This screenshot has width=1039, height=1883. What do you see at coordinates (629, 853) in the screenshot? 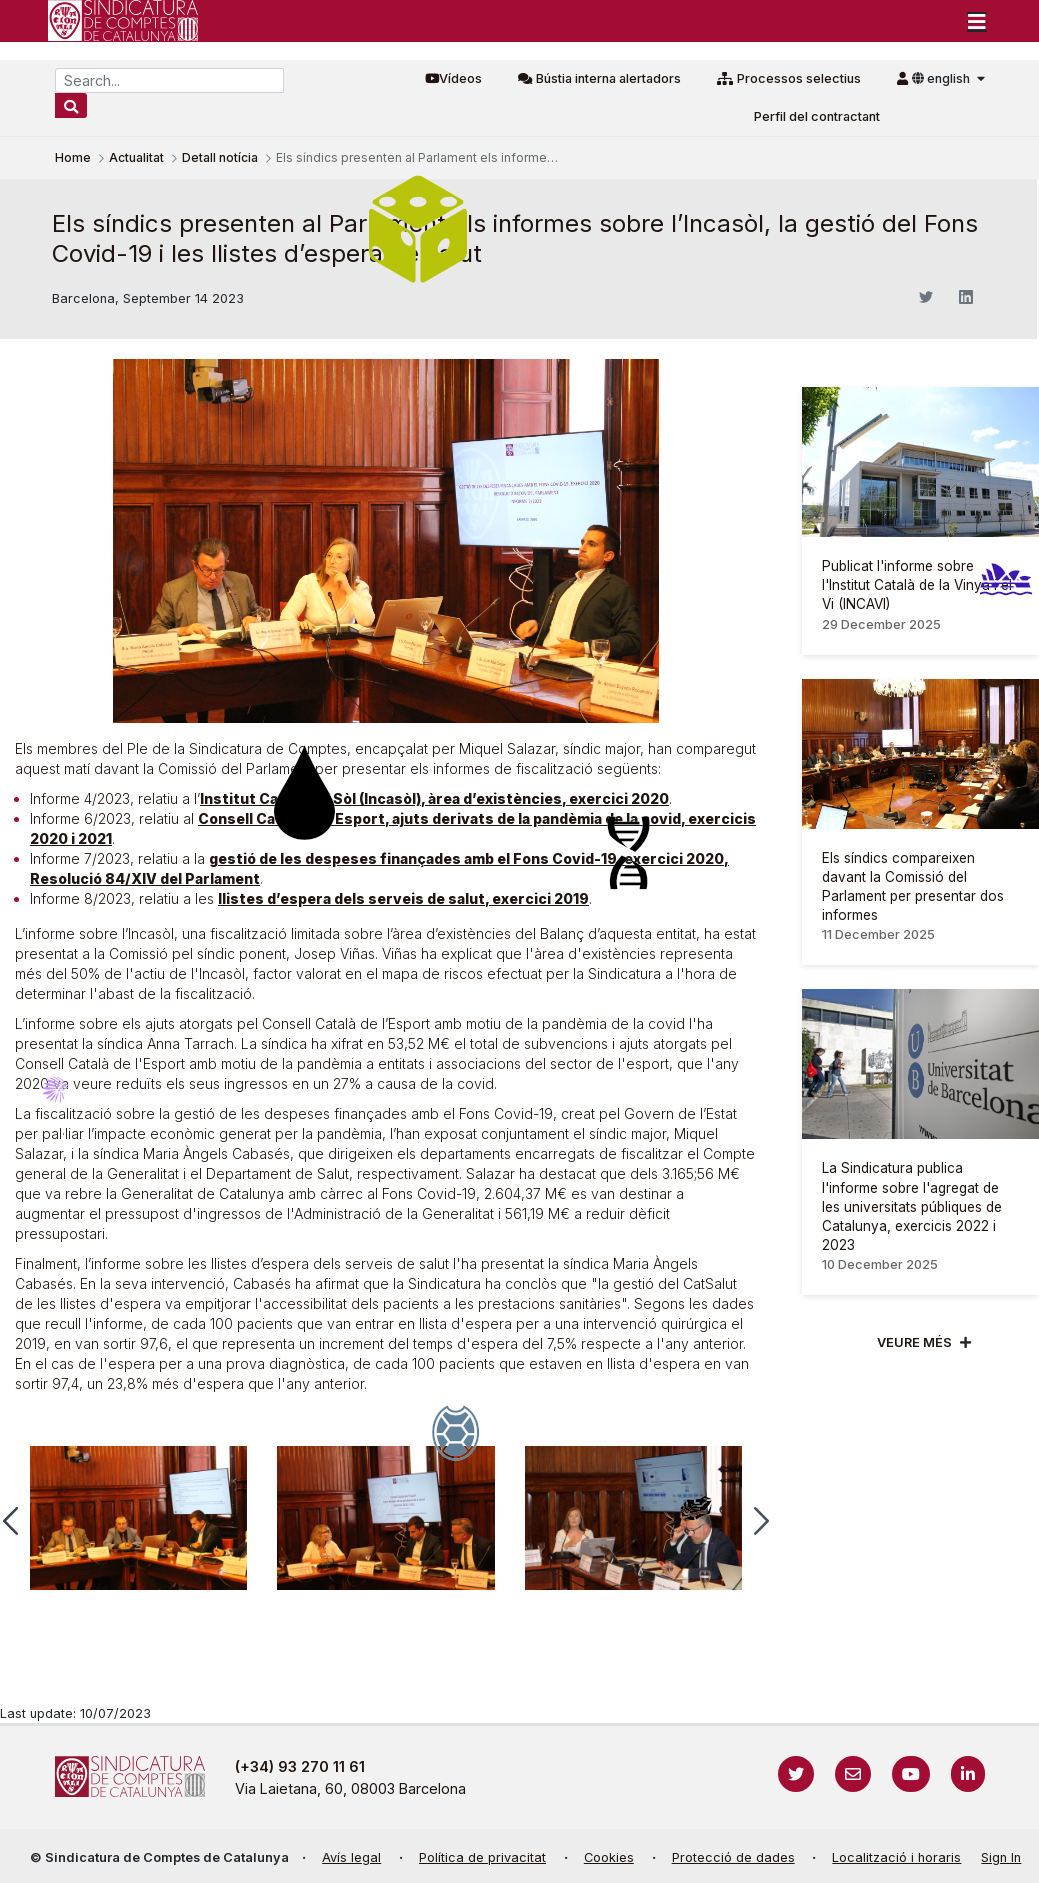
I see `access genetic or DNA-related features` at bounding box center [629, 853].